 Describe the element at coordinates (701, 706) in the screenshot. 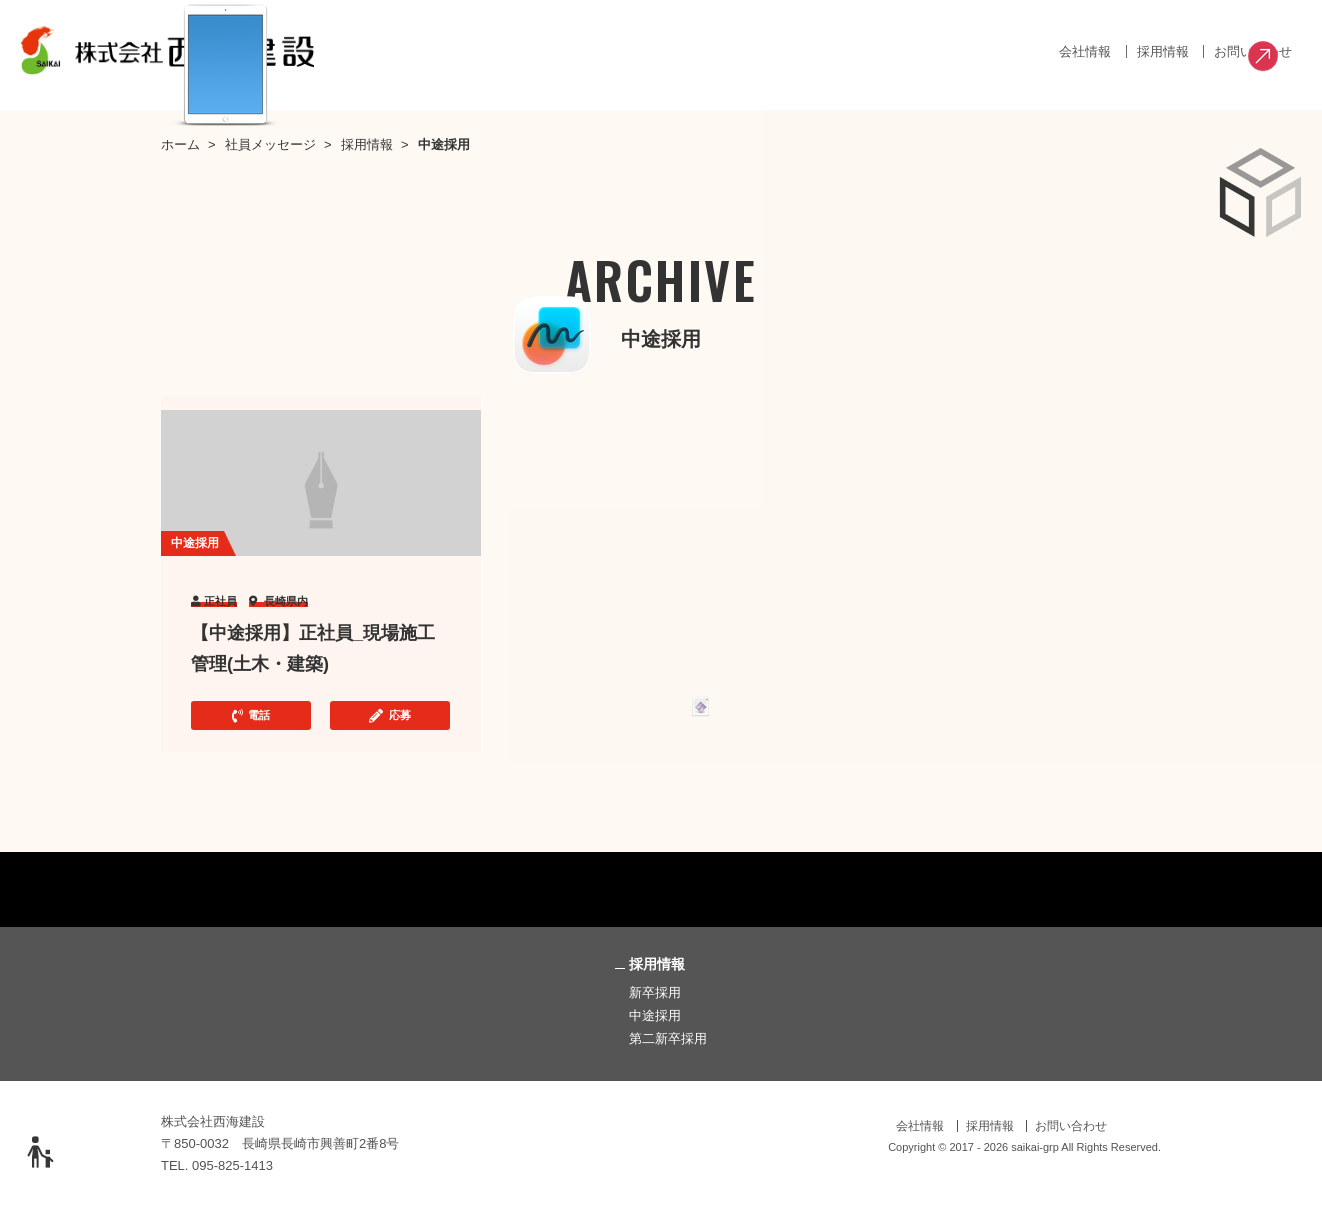

I see `a script or code file` at that location.